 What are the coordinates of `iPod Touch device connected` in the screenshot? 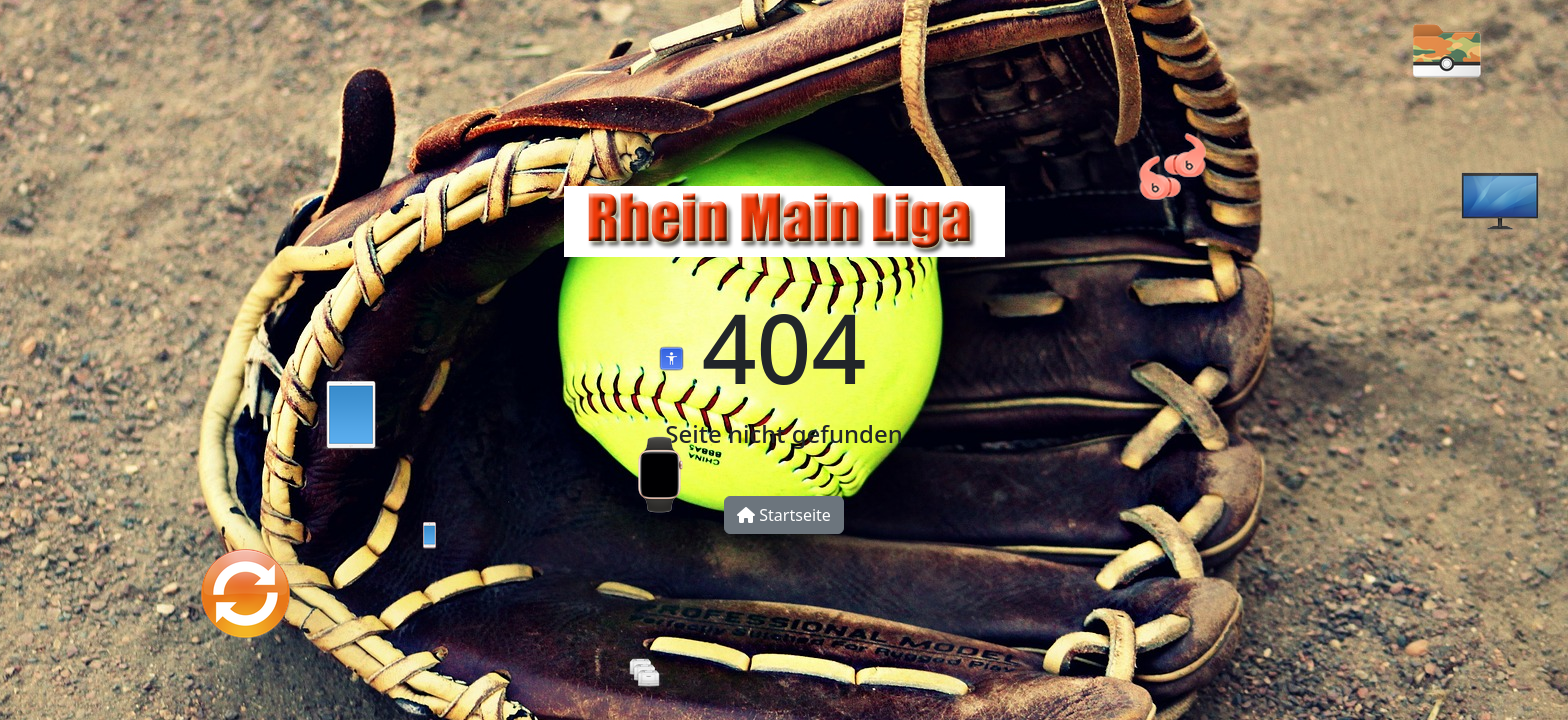 It's located at (429, 535).